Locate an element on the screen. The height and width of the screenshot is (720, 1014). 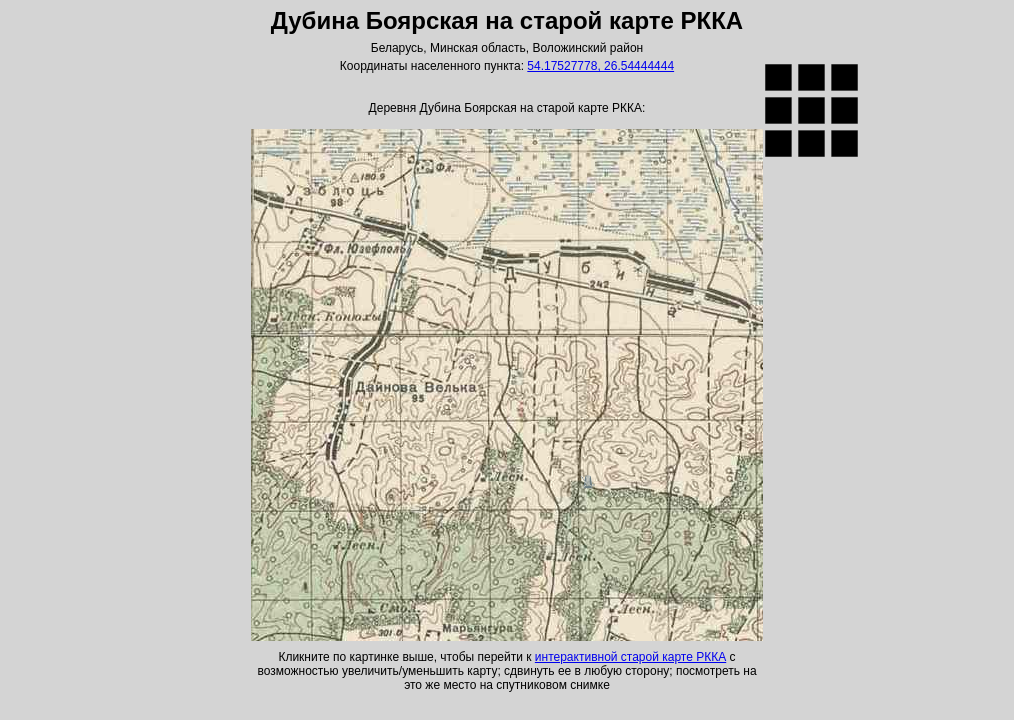
view grid layout is located at coordinates (811, 110).